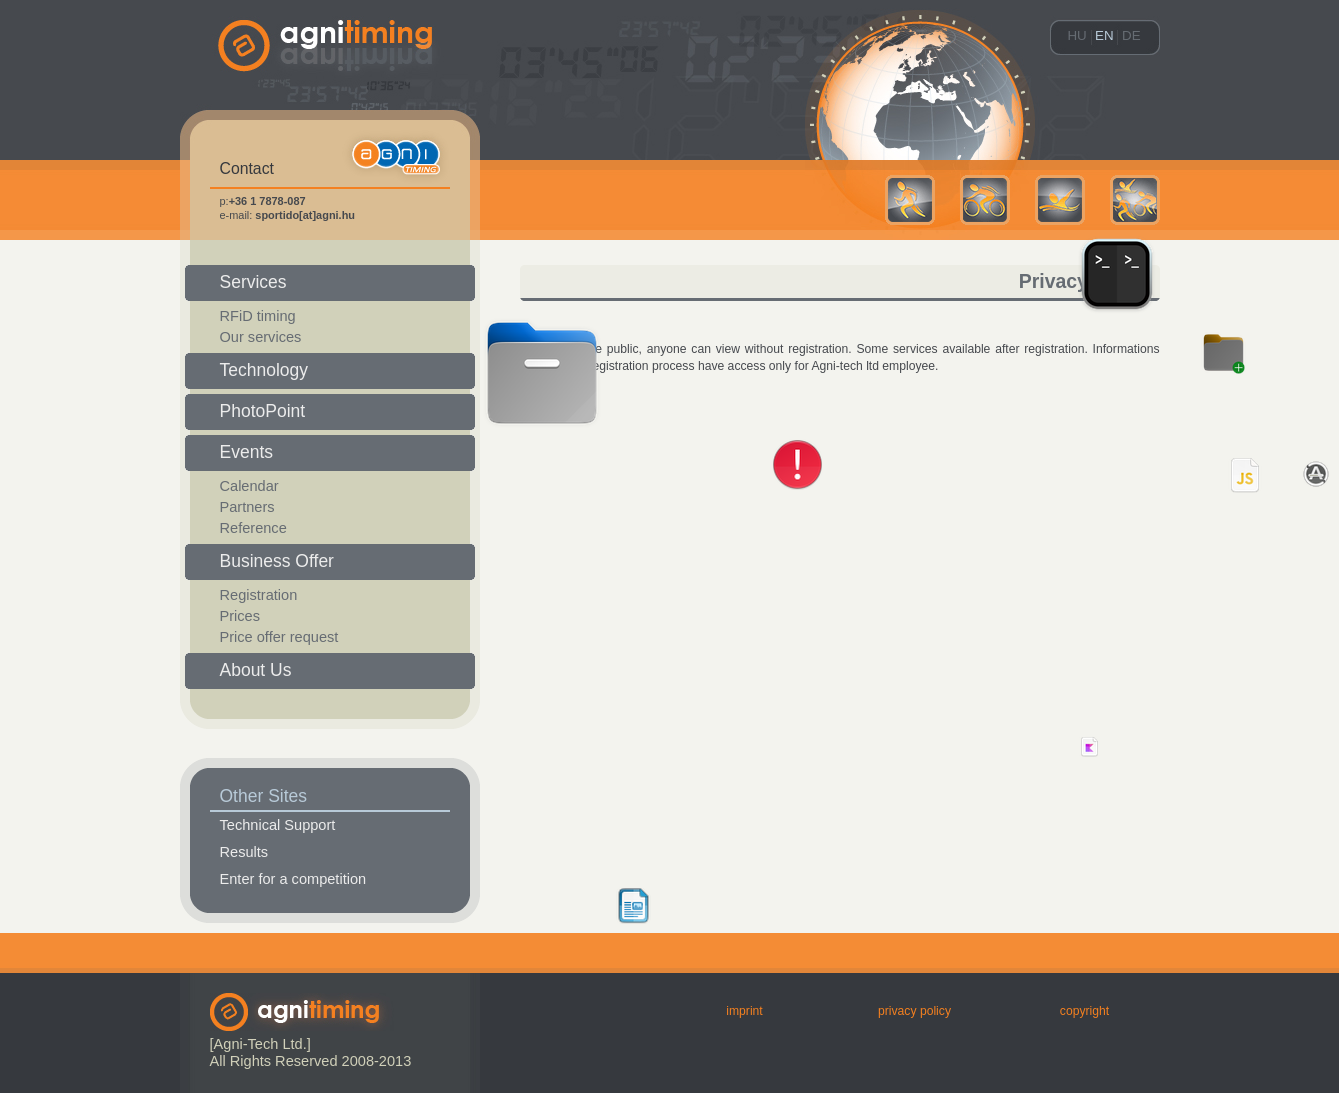 This screenshot has height=1093, width=1339. Describe the element at coordinates (1117, 274) in the screenshot. I see `open terminix terminal emulator` at that location.